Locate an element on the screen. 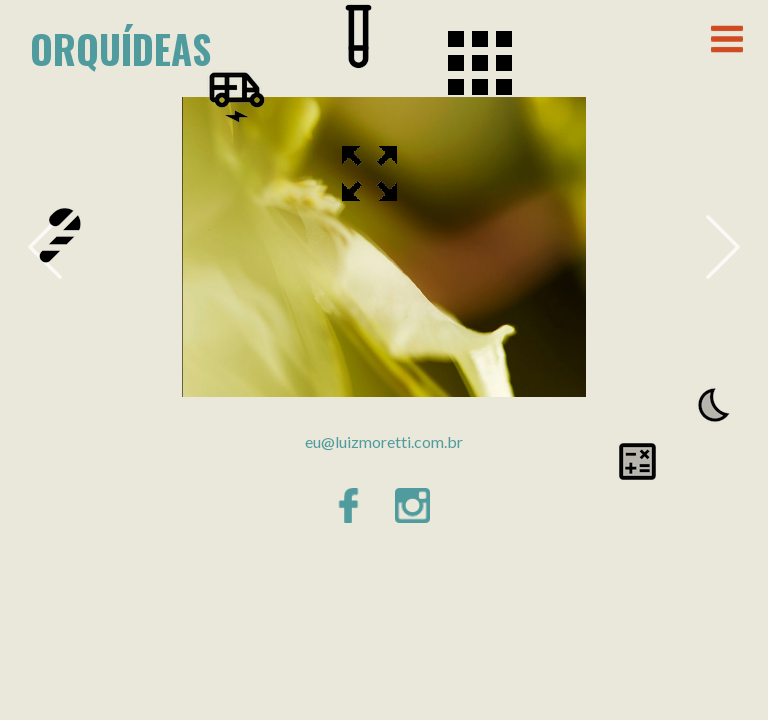  open calculator tool is located at coordinates (637, 461).